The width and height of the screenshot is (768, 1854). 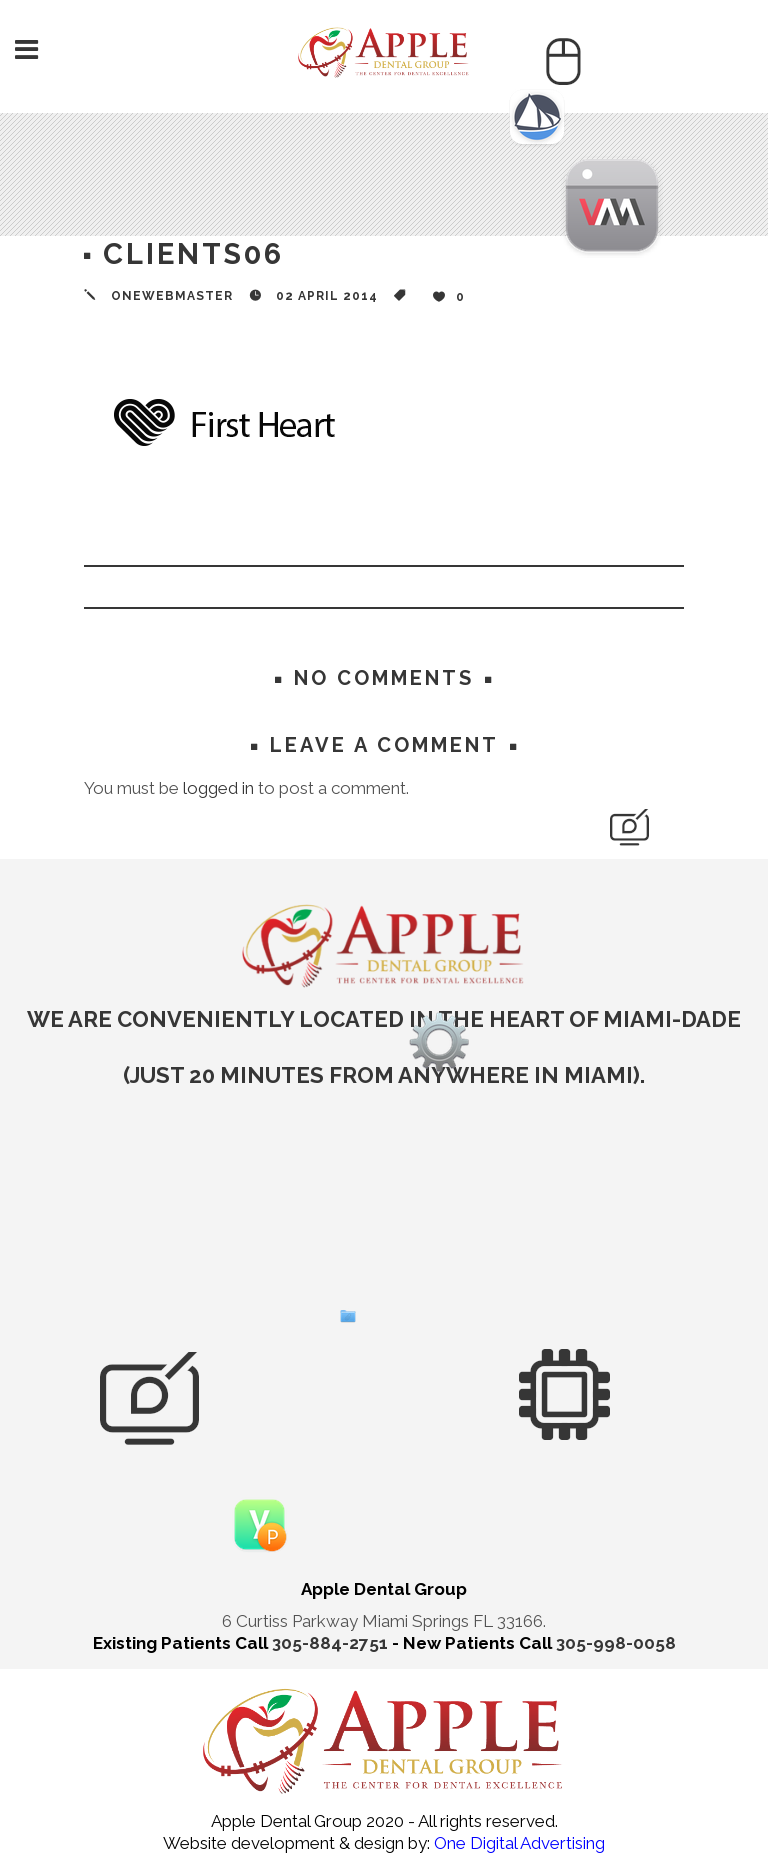 I want to click on open virtual machine preferences, so click(x=612, y=207).